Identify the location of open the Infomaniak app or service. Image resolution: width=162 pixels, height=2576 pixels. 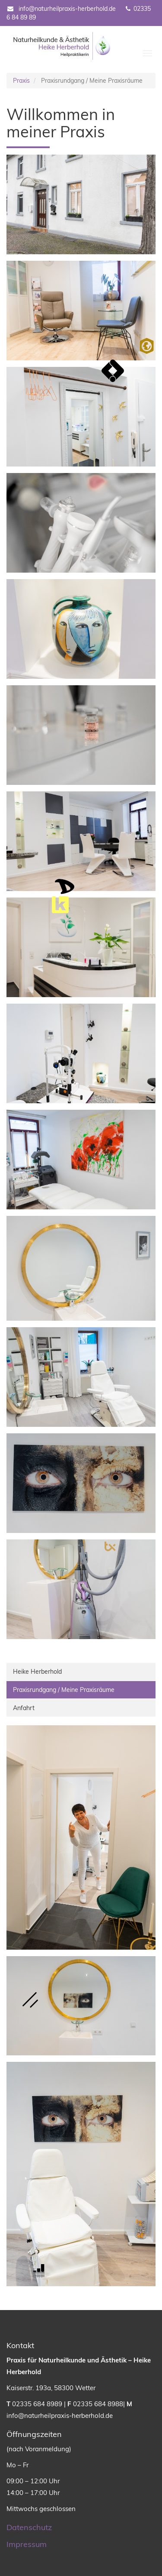
(60, 904).